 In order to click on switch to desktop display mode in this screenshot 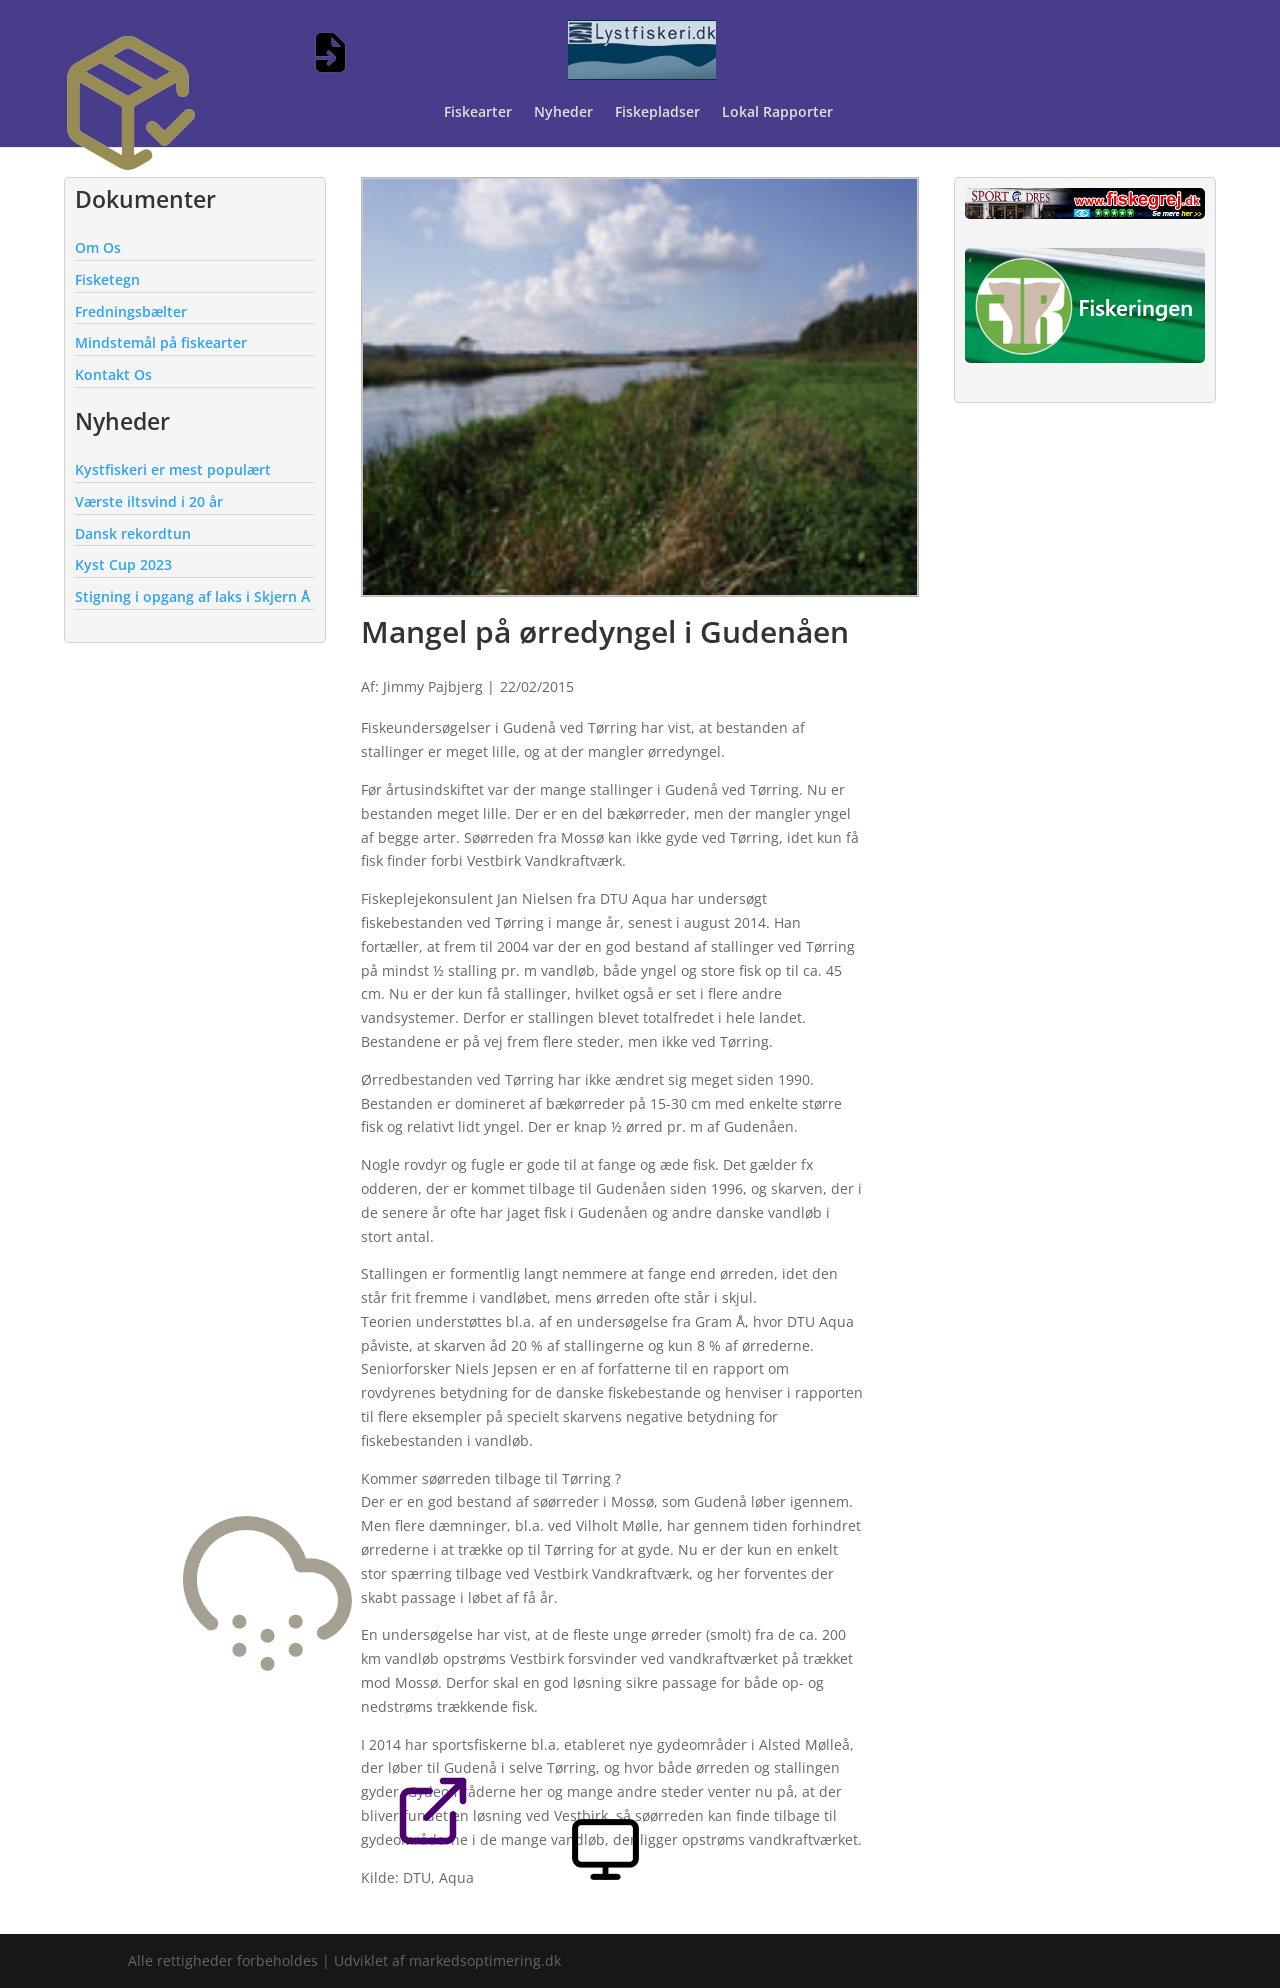, I will do `click(605, 1849)`.